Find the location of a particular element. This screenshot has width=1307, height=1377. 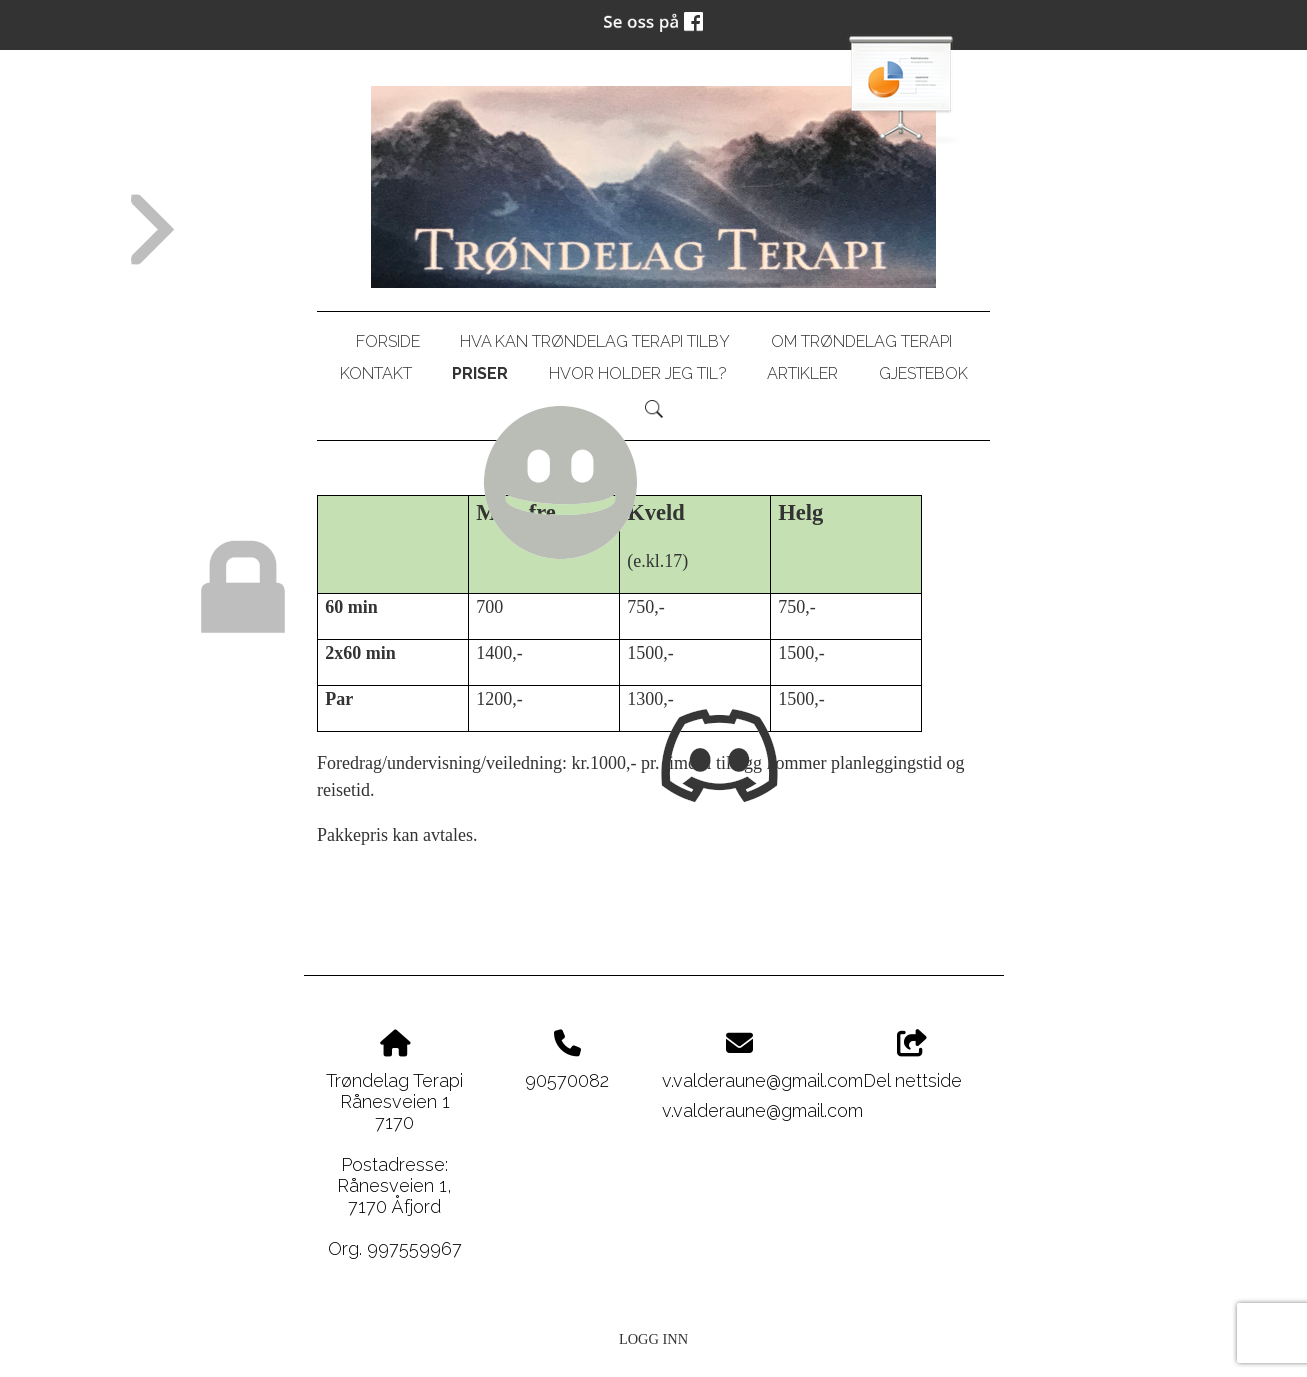

open Discord app is located at coordinates (719, 755).